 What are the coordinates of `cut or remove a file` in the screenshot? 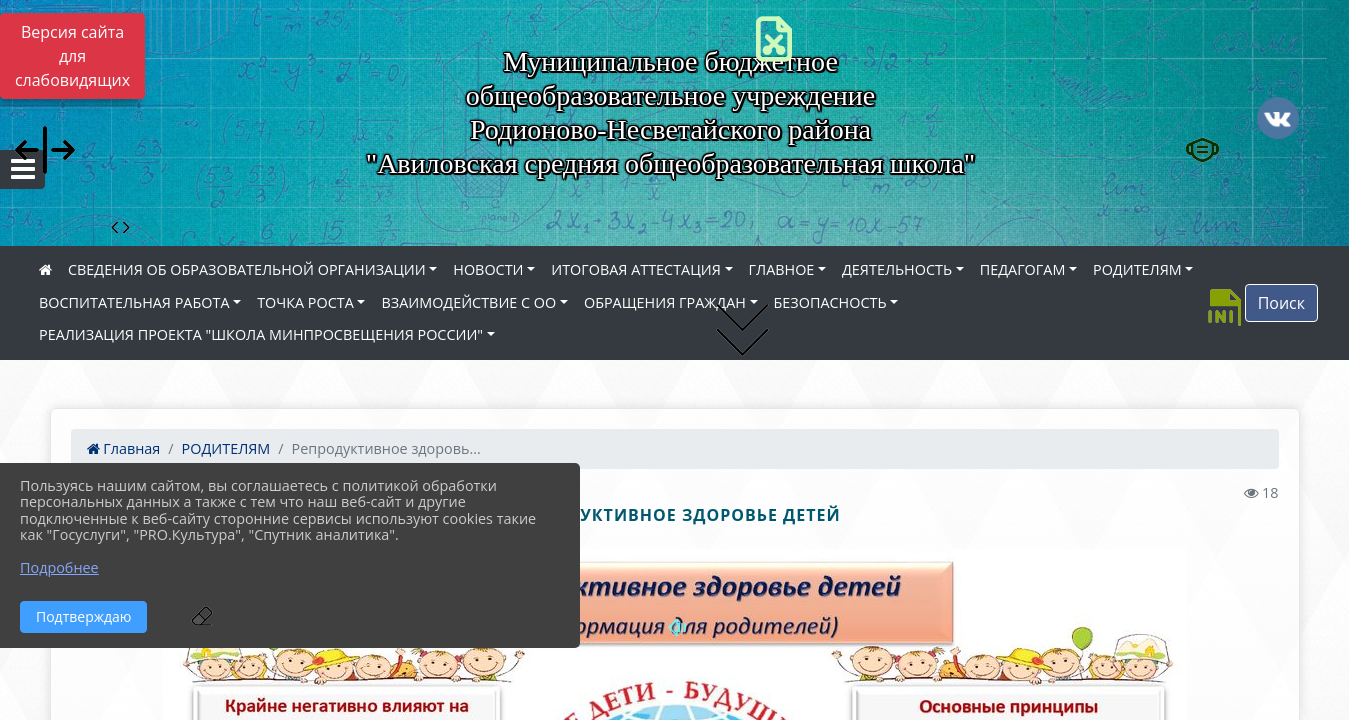 It's located at (774, 39).